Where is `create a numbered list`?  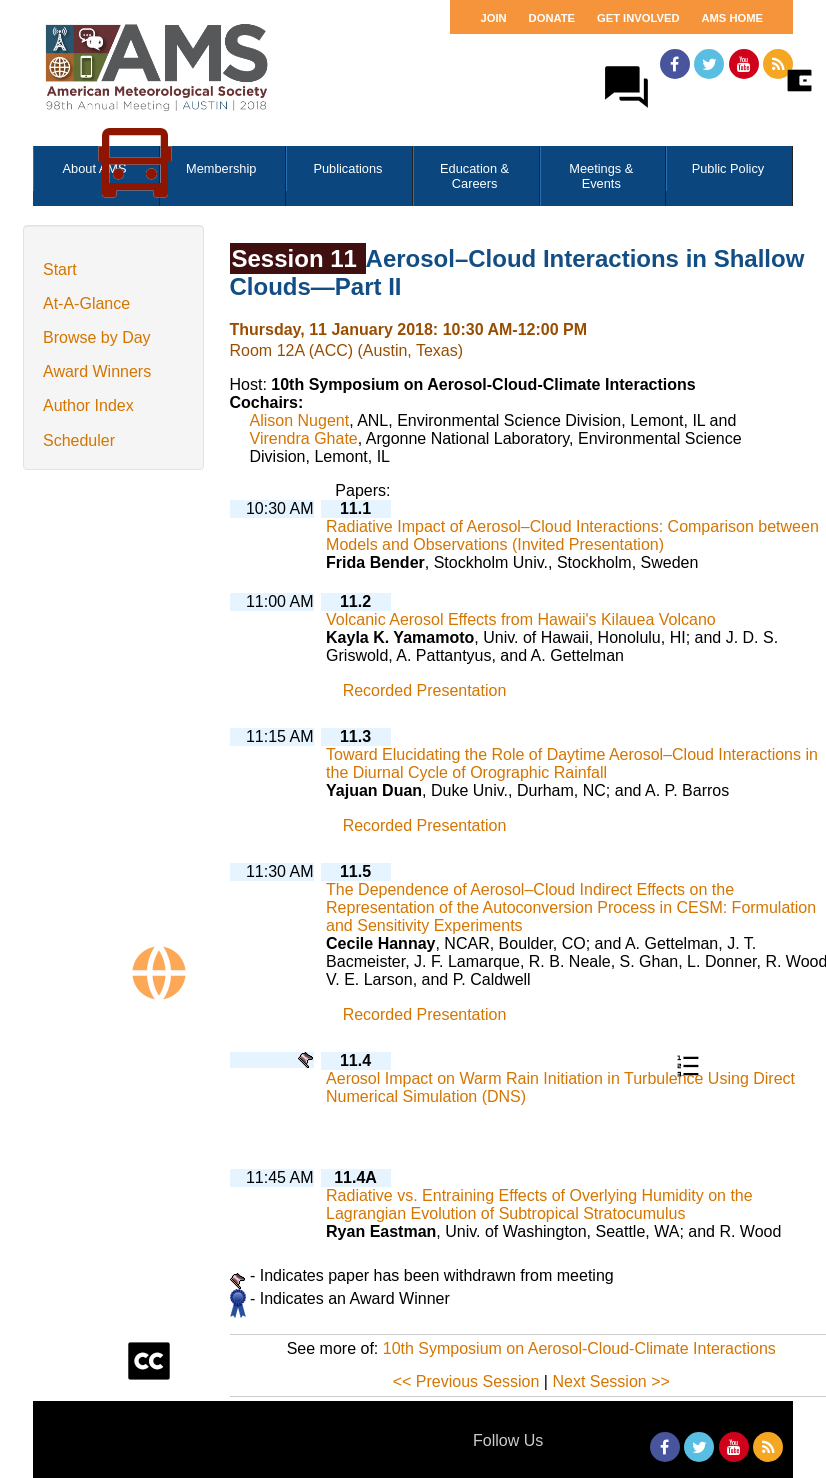
create a numbered list is located at coordinates (688, 1066).